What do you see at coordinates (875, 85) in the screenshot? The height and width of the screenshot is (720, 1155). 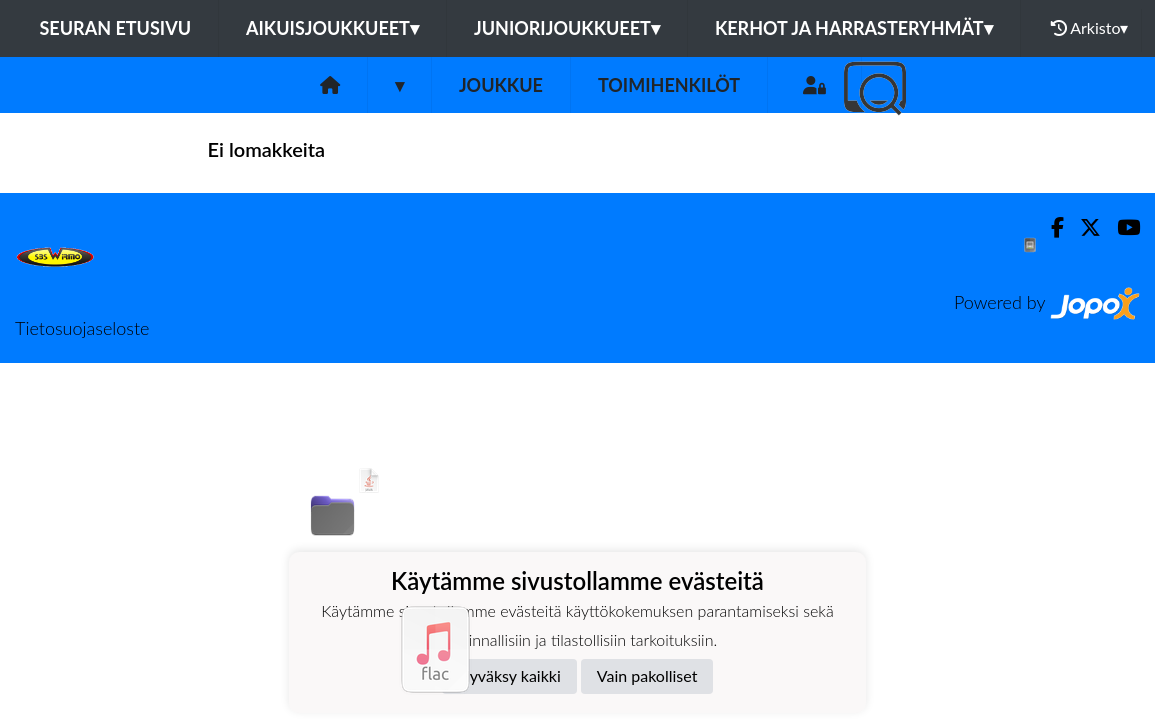 I see `open image viewer application` at bounding box center [875, 85].